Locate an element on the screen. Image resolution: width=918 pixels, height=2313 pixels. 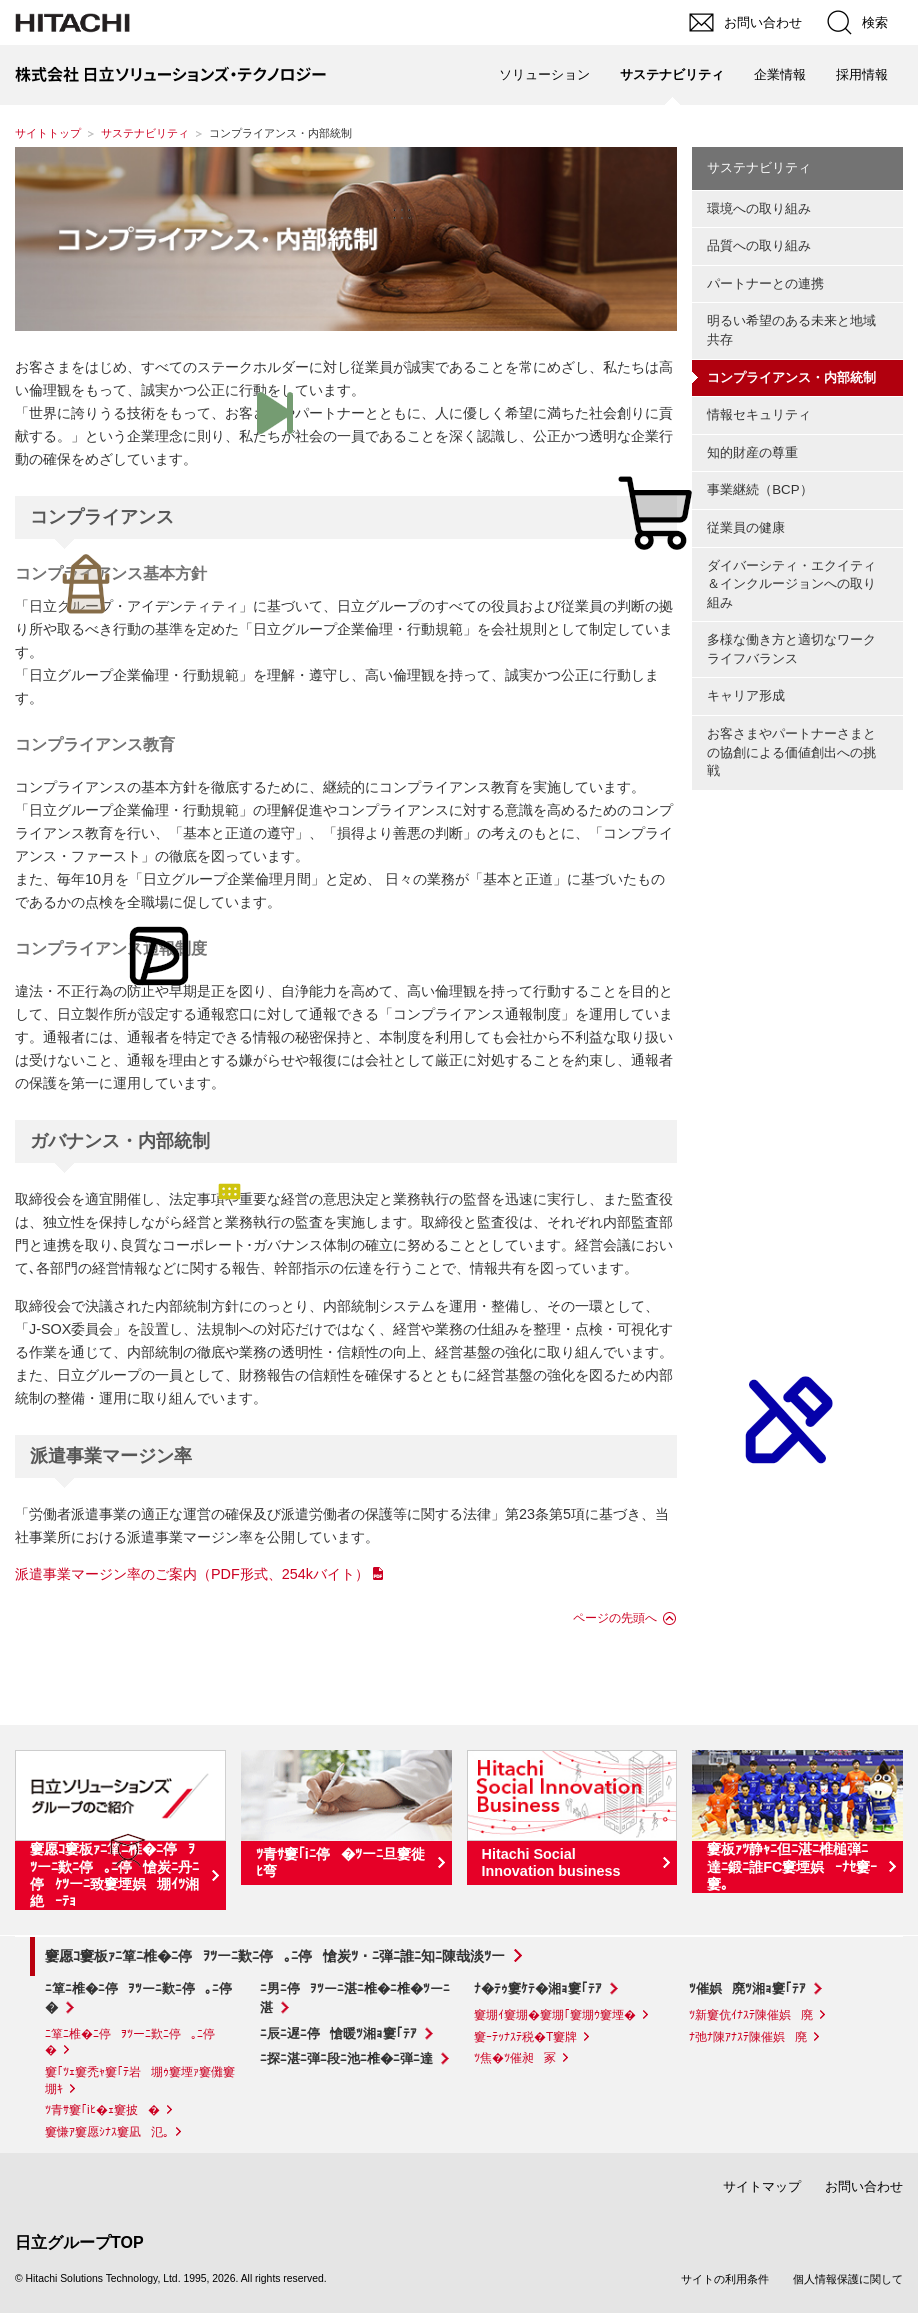
view student profile is located at coordinates (128, 1851).